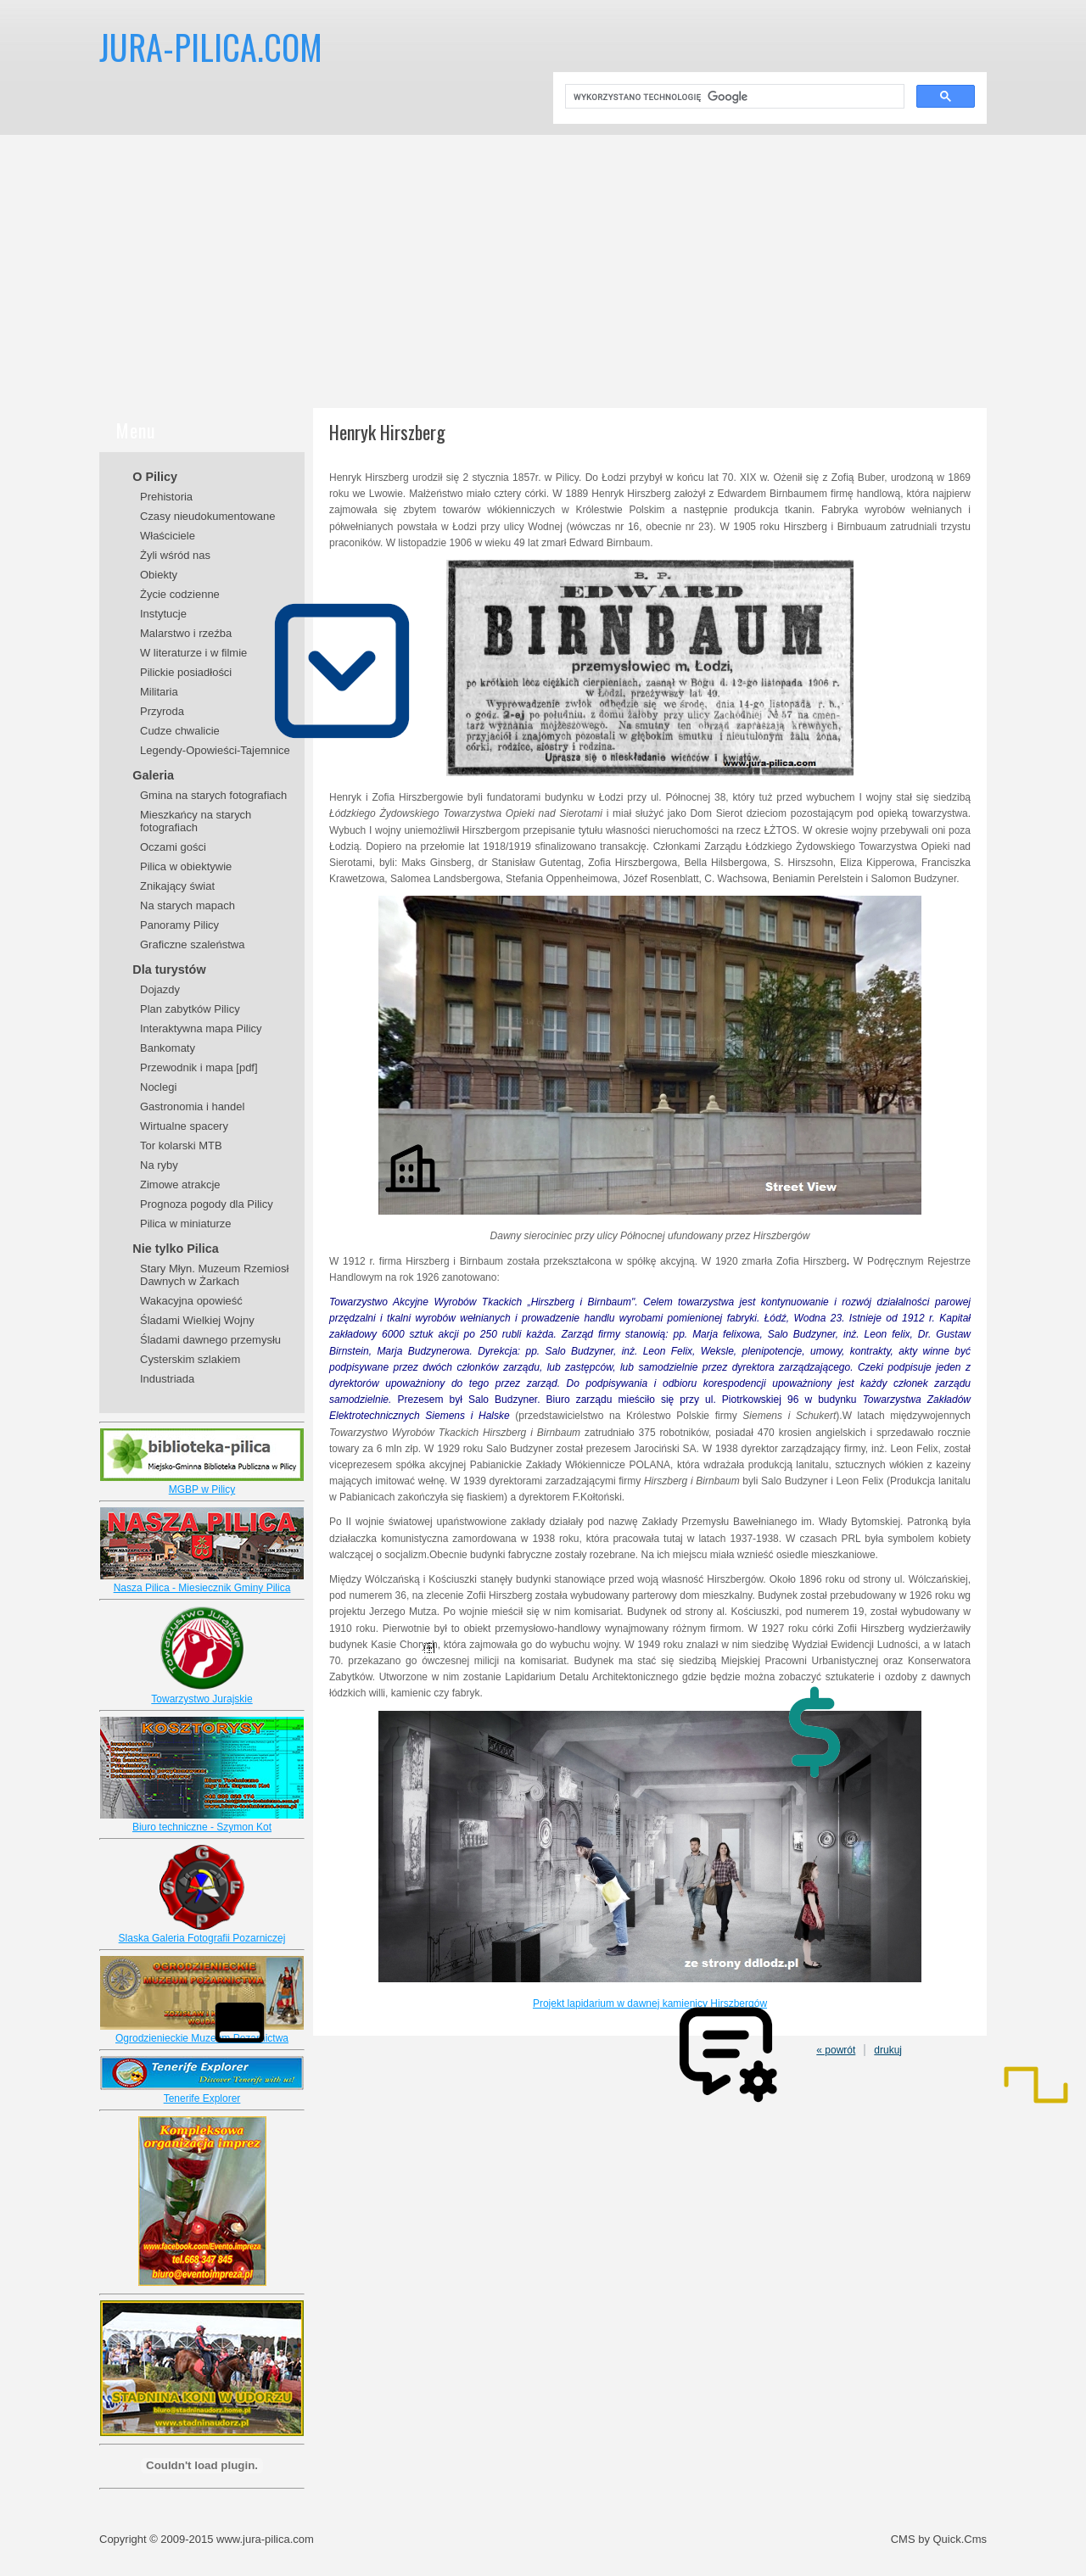 The width and height of the screenshot is (1086, 2576). Describe the element at coordinates (239, 2022) in the screenshot. I see `add a call-to-action overlay to video content` at that location.